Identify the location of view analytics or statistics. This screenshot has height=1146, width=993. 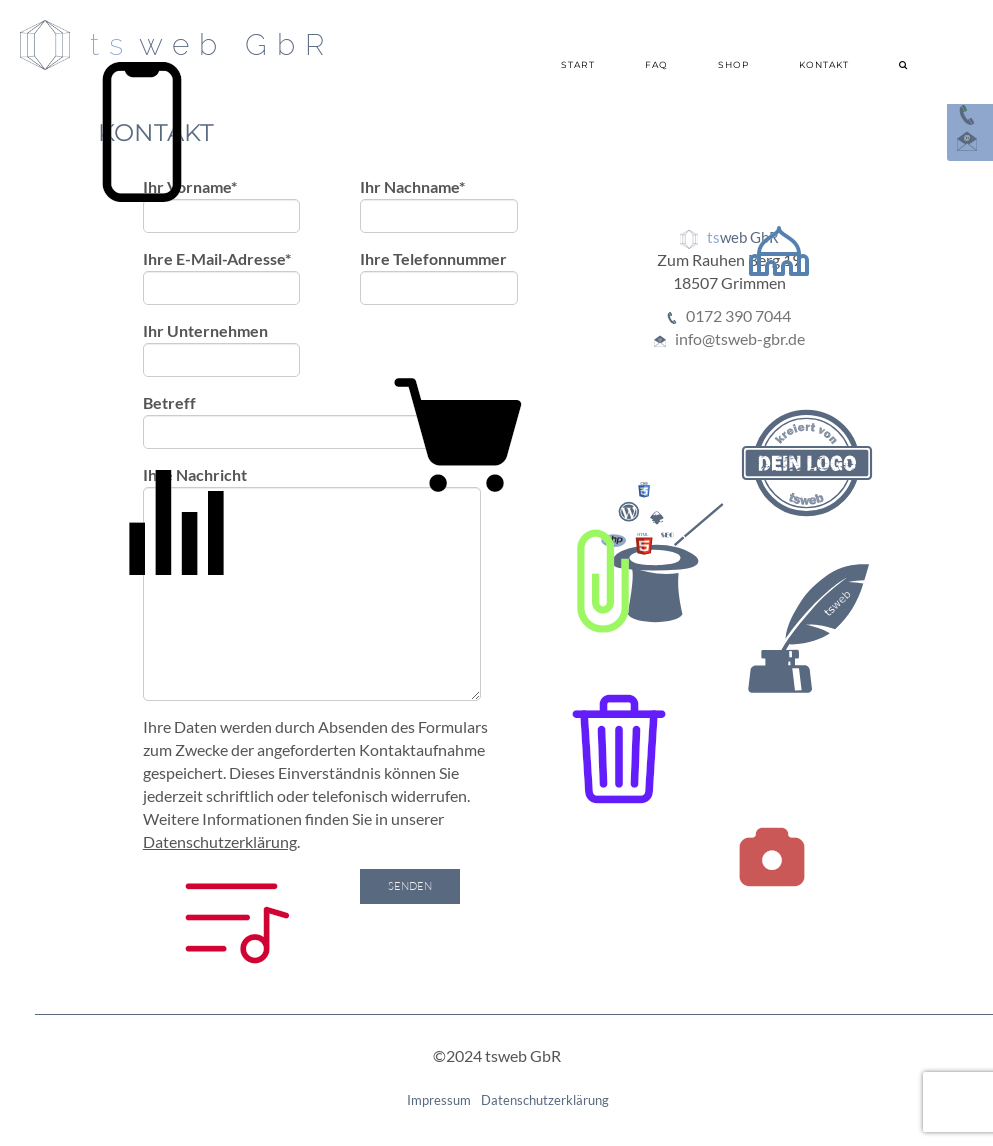
(176, 522).